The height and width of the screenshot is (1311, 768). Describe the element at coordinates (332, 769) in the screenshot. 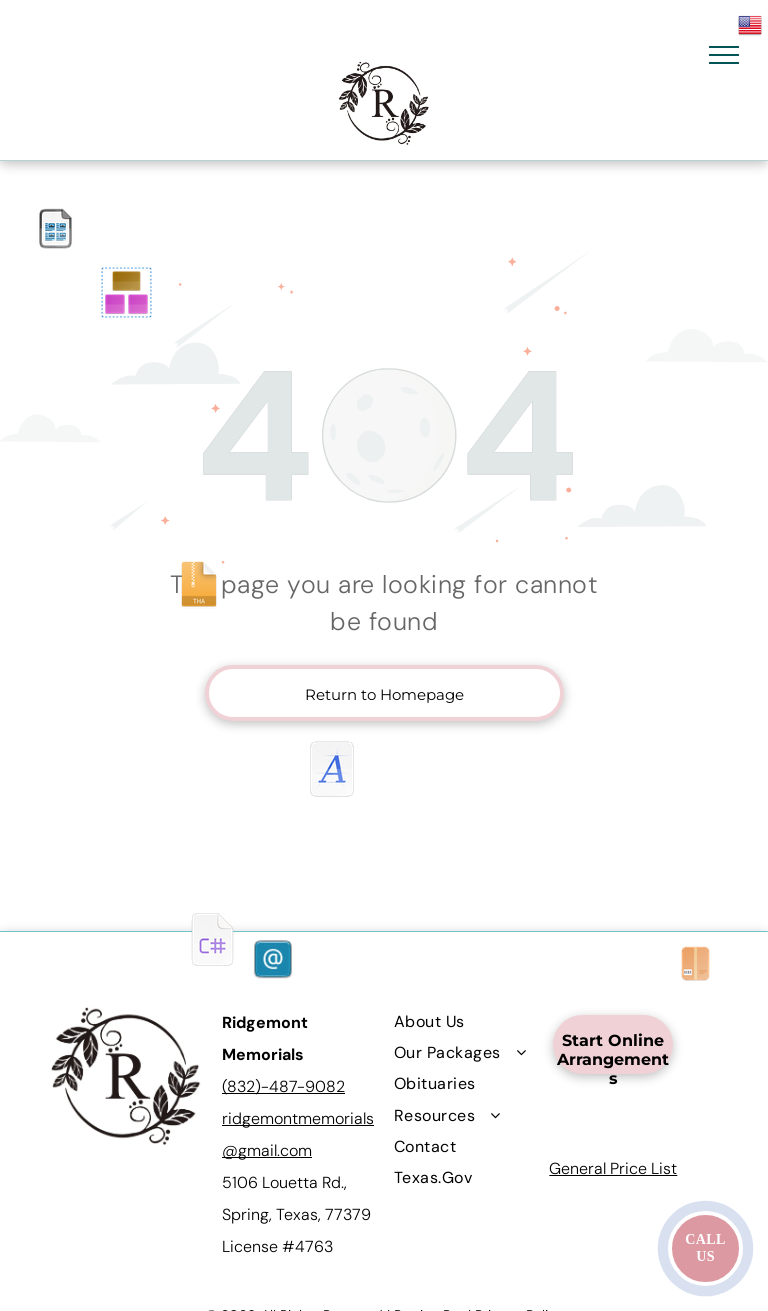

I see `open a font file` at that location.